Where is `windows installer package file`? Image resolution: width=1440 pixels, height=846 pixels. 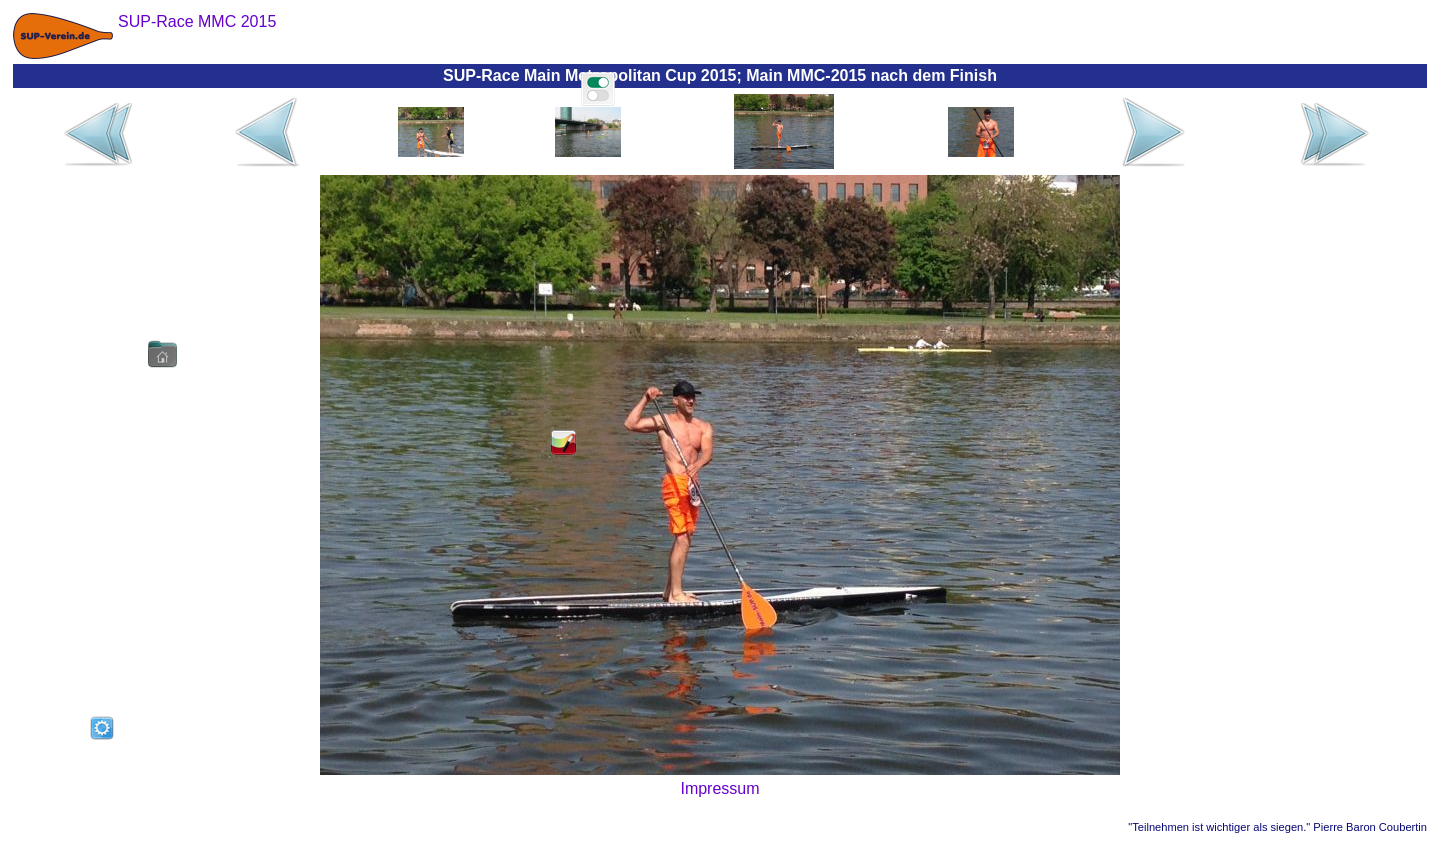 windows installer package file is located at coordinates (102, 728).